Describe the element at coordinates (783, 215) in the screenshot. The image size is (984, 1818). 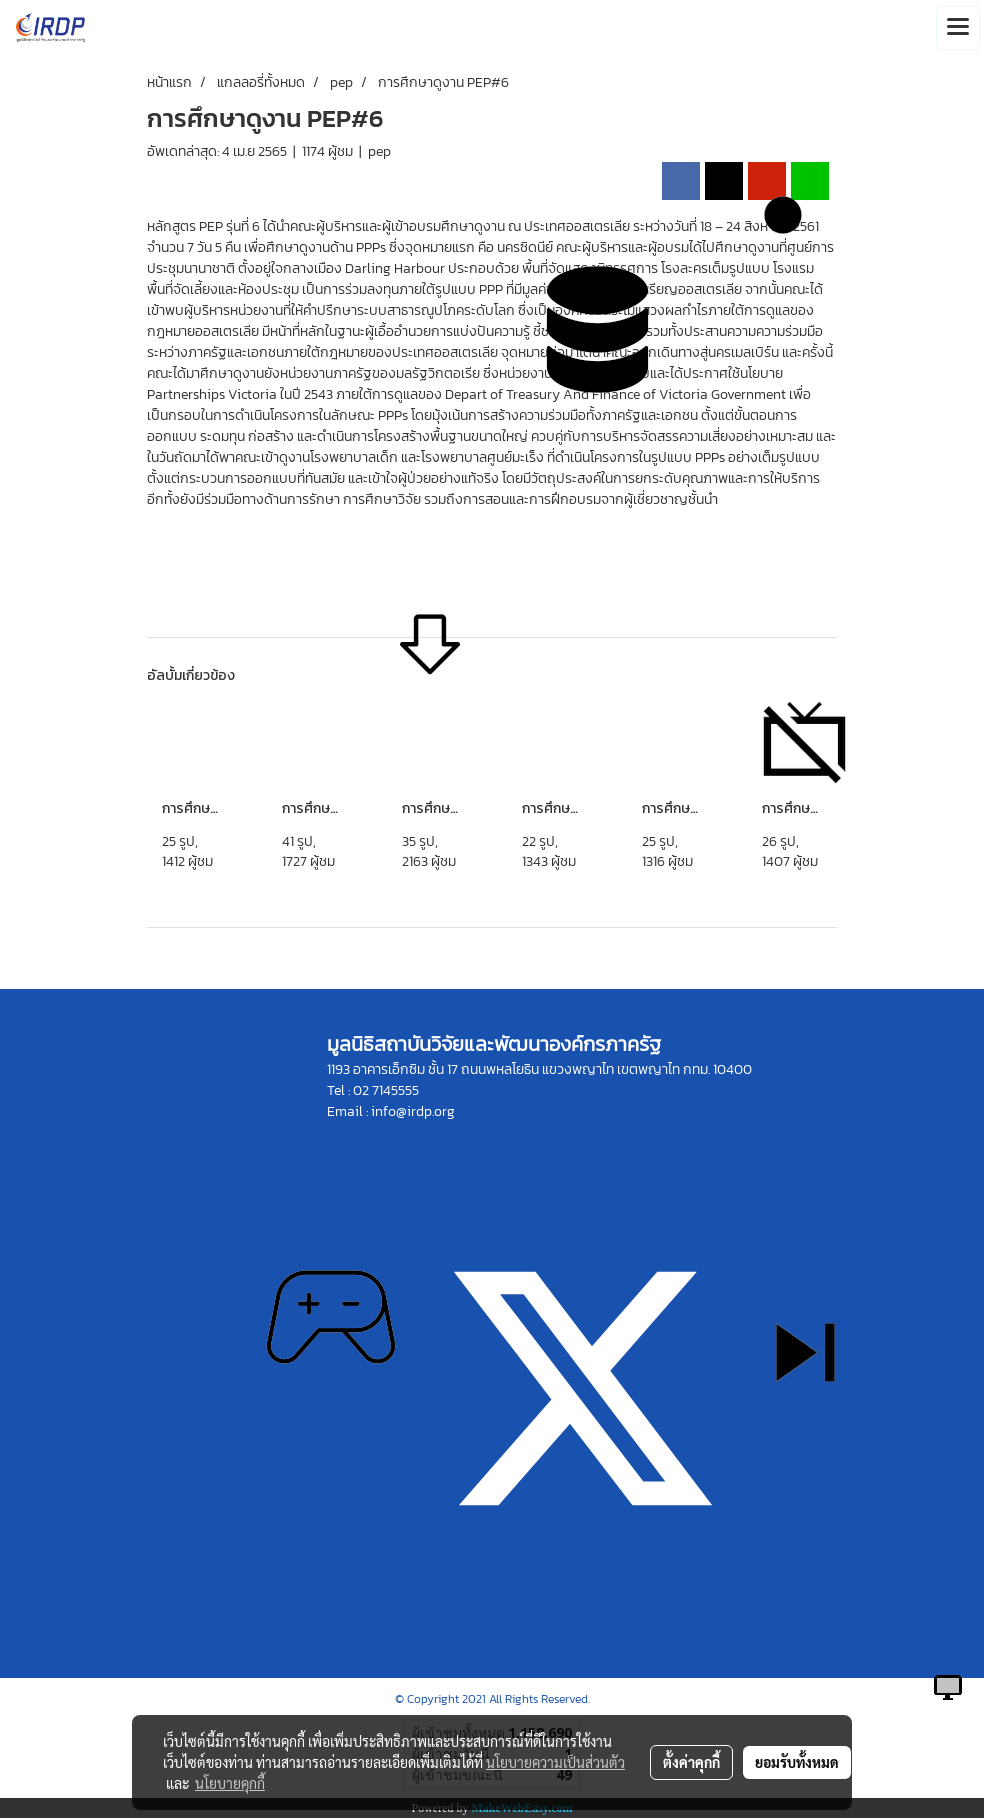
I see `indicates recording in progress` at that location.